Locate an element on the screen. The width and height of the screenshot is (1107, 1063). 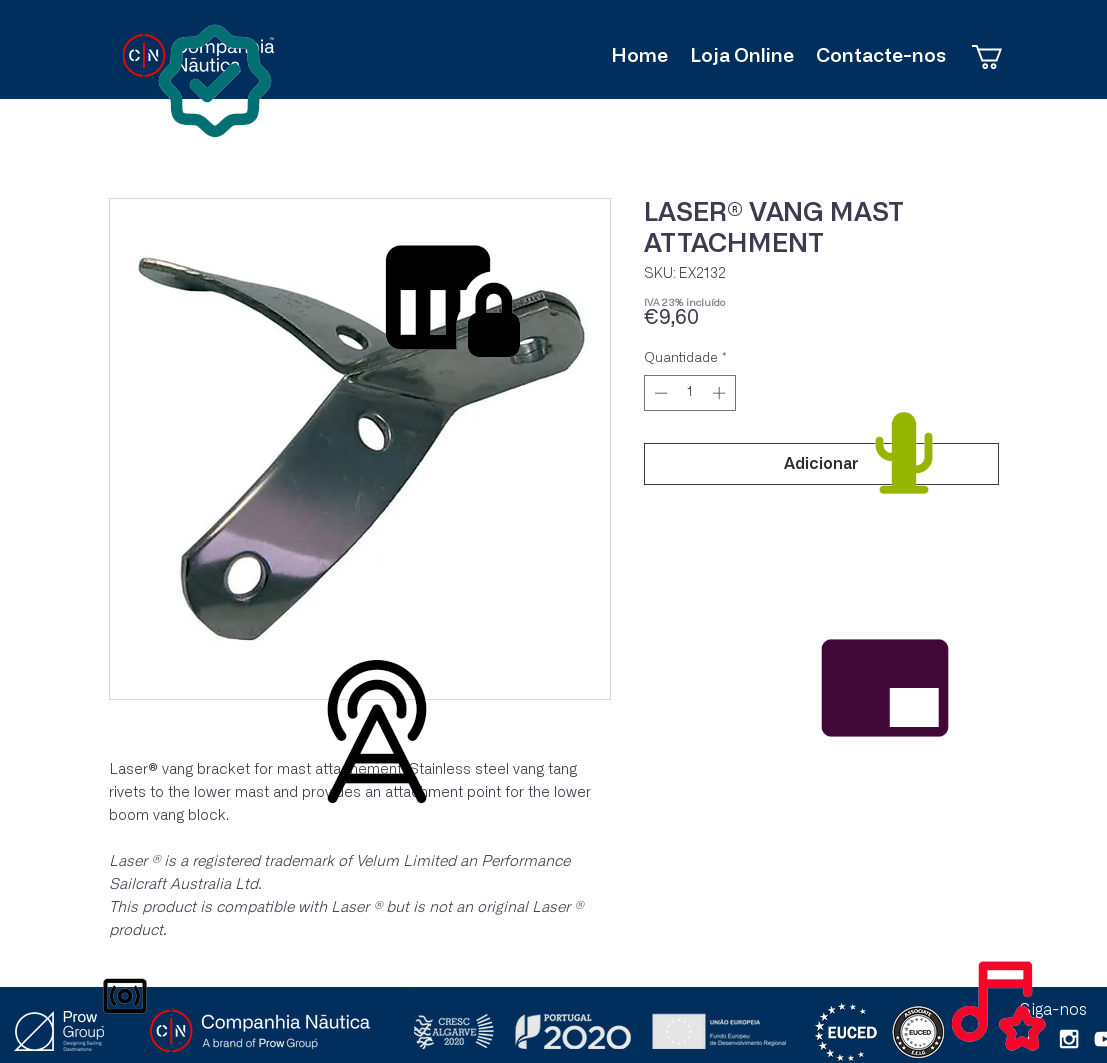
indicates desert or arid climate conditions is located at coordinates (904, 453).